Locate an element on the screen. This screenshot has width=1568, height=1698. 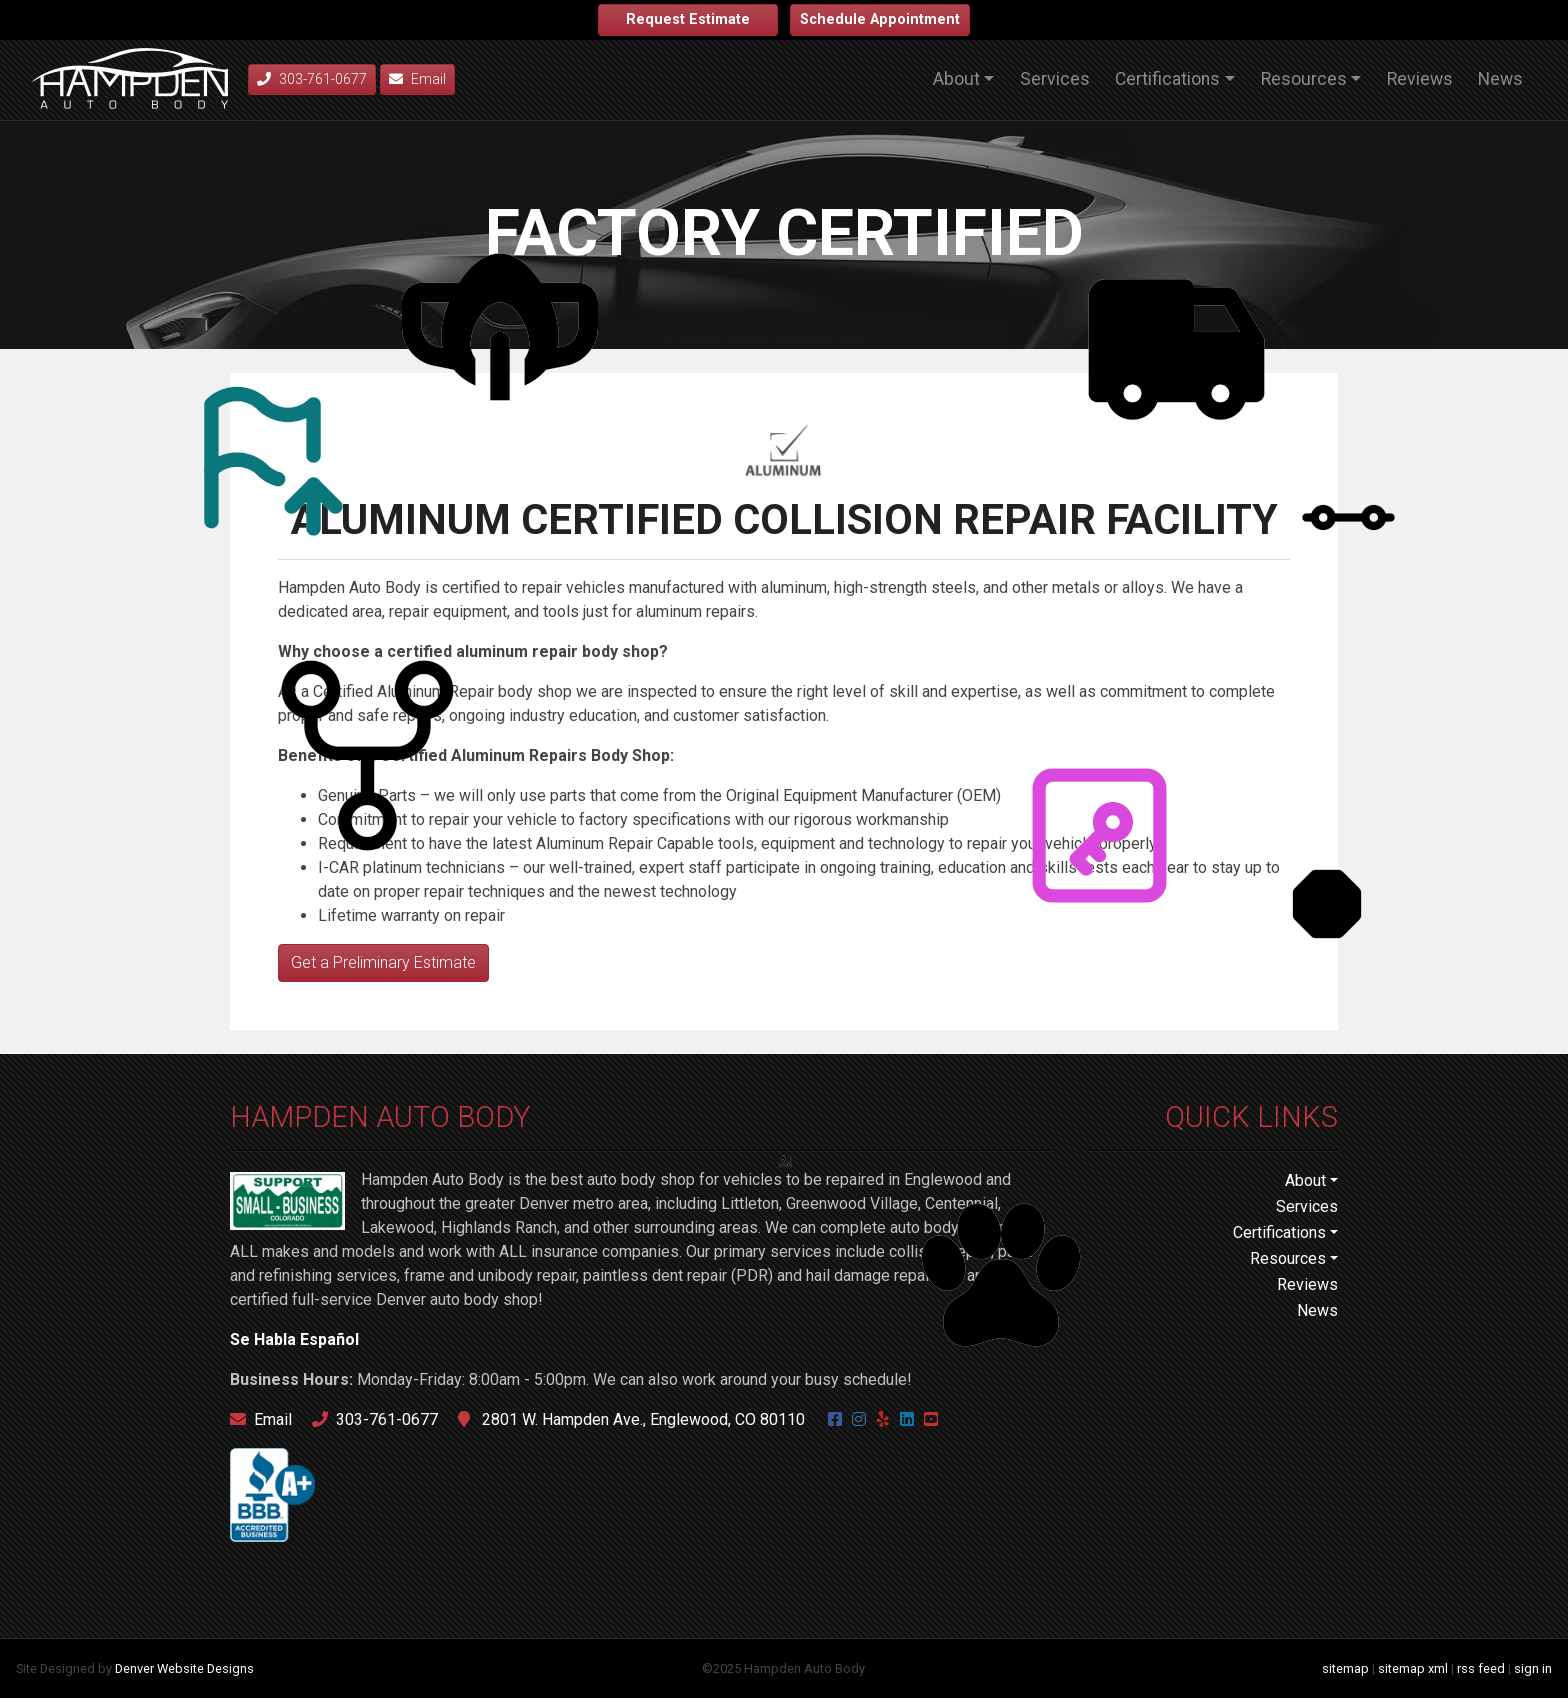
track your delivery status is located at coordinates (1176, 349).